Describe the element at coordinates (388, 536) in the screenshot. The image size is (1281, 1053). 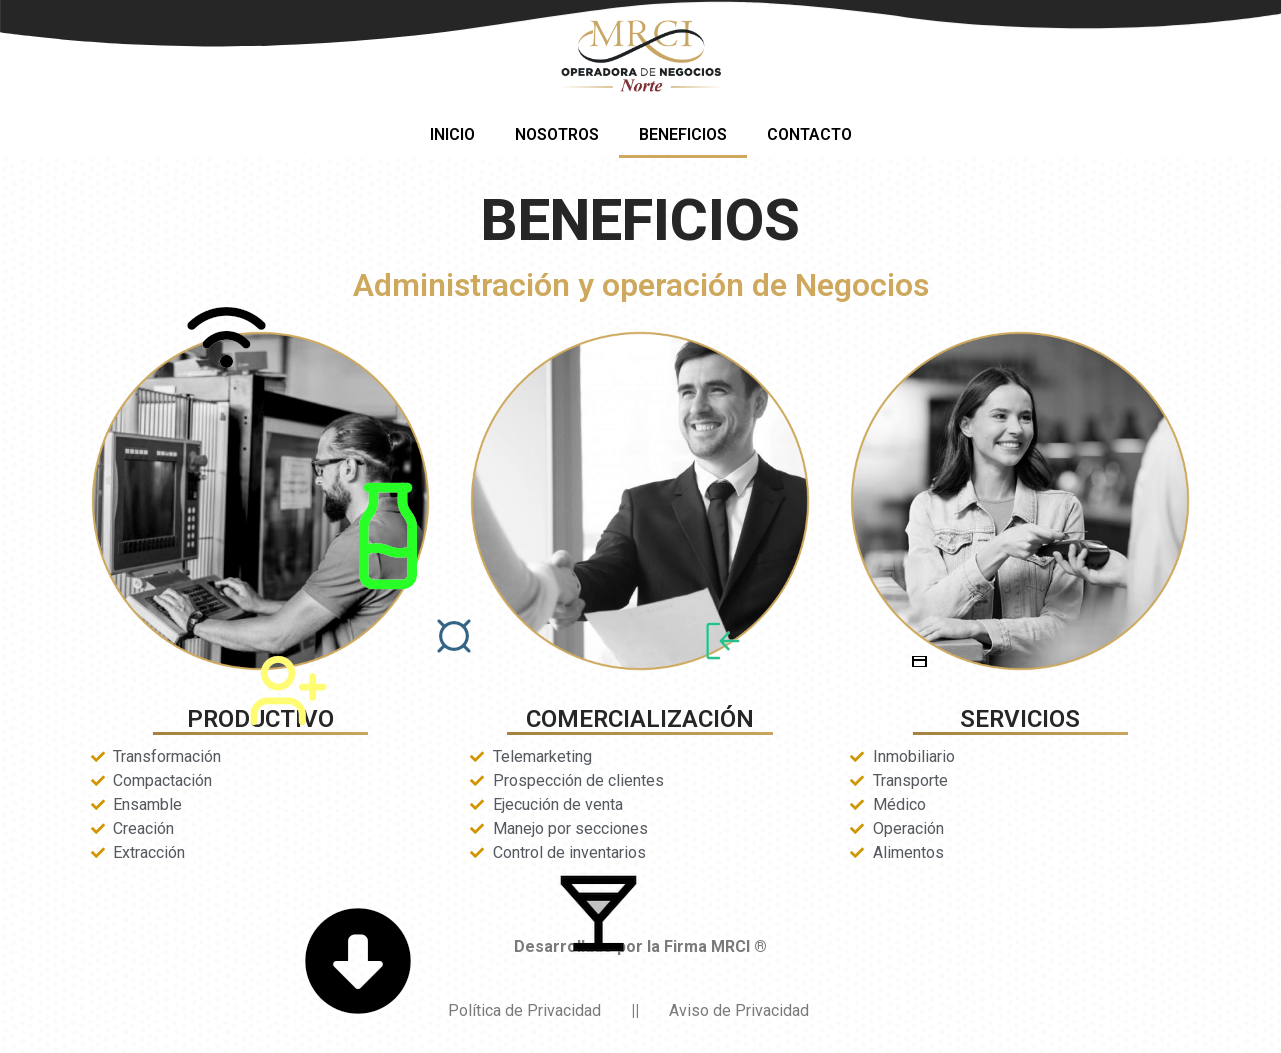
I see `add milk to shopping list` at that location.